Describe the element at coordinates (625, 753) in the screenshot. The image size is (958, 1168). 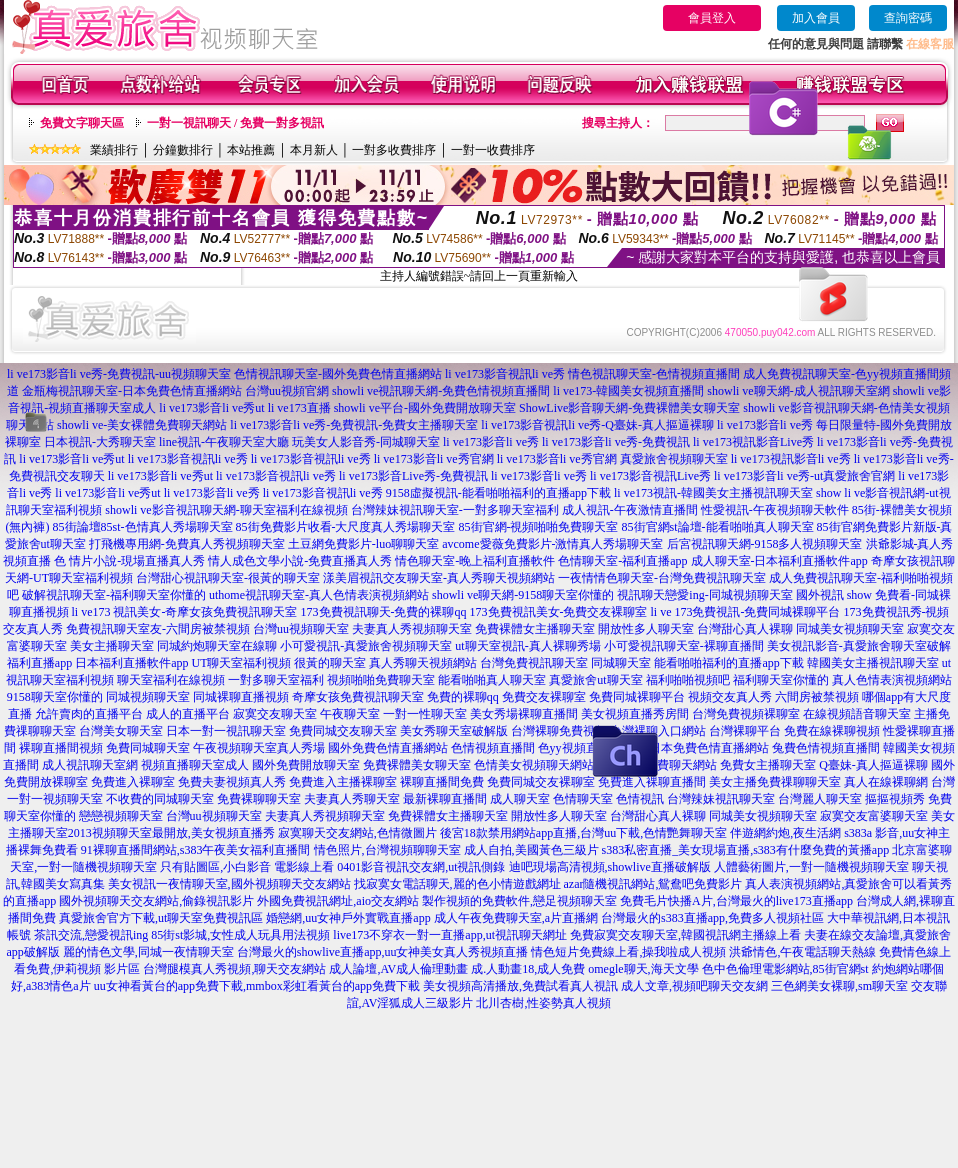
I see `open adobe character animator project folder` at that location.